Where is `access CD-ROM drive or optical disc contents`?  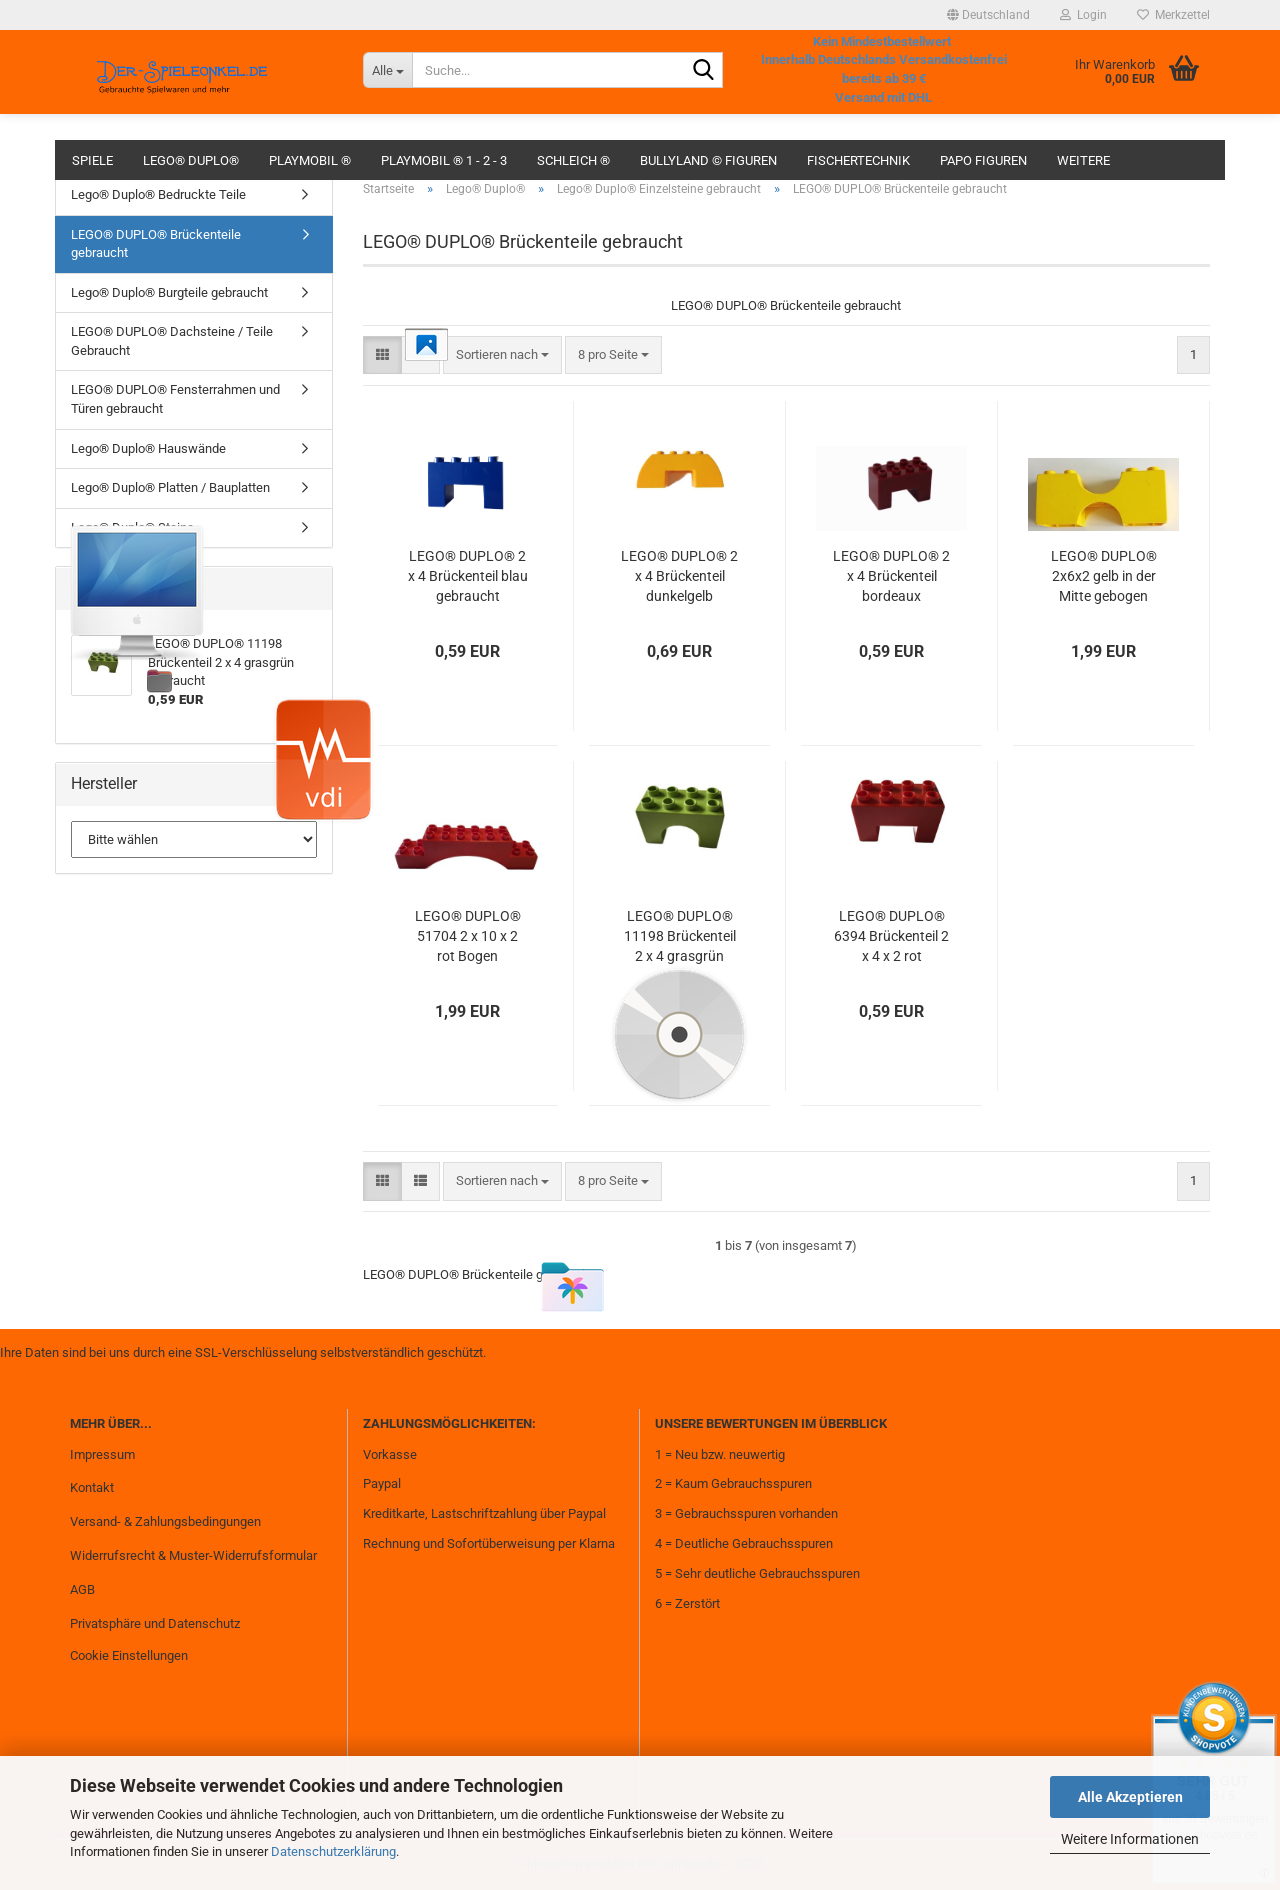
access CD-ROM drive or optical disc contents is located at coordinates (679, 1034).